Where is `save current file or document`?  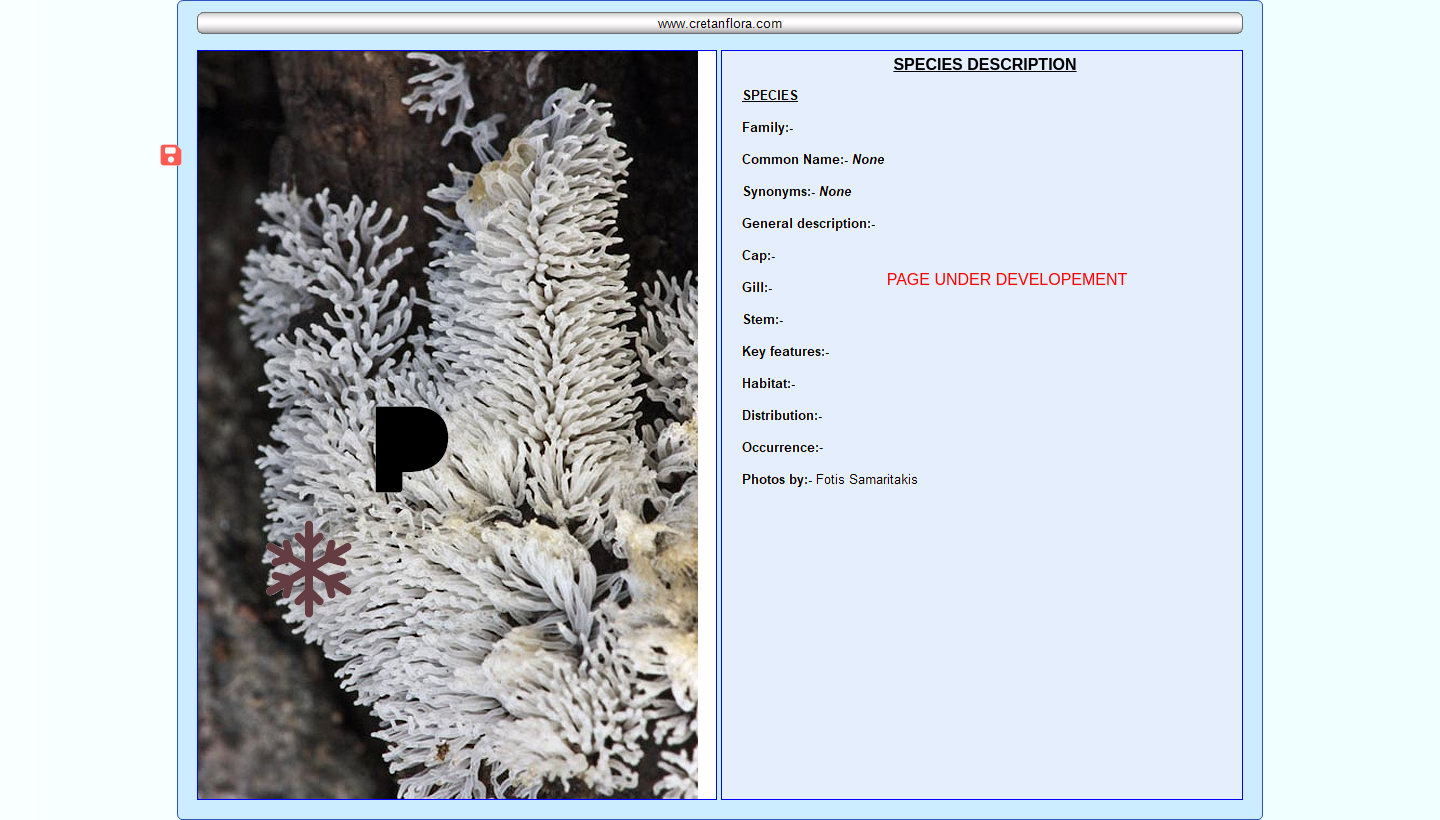 save current file or document is located at coordinates (171, 155).